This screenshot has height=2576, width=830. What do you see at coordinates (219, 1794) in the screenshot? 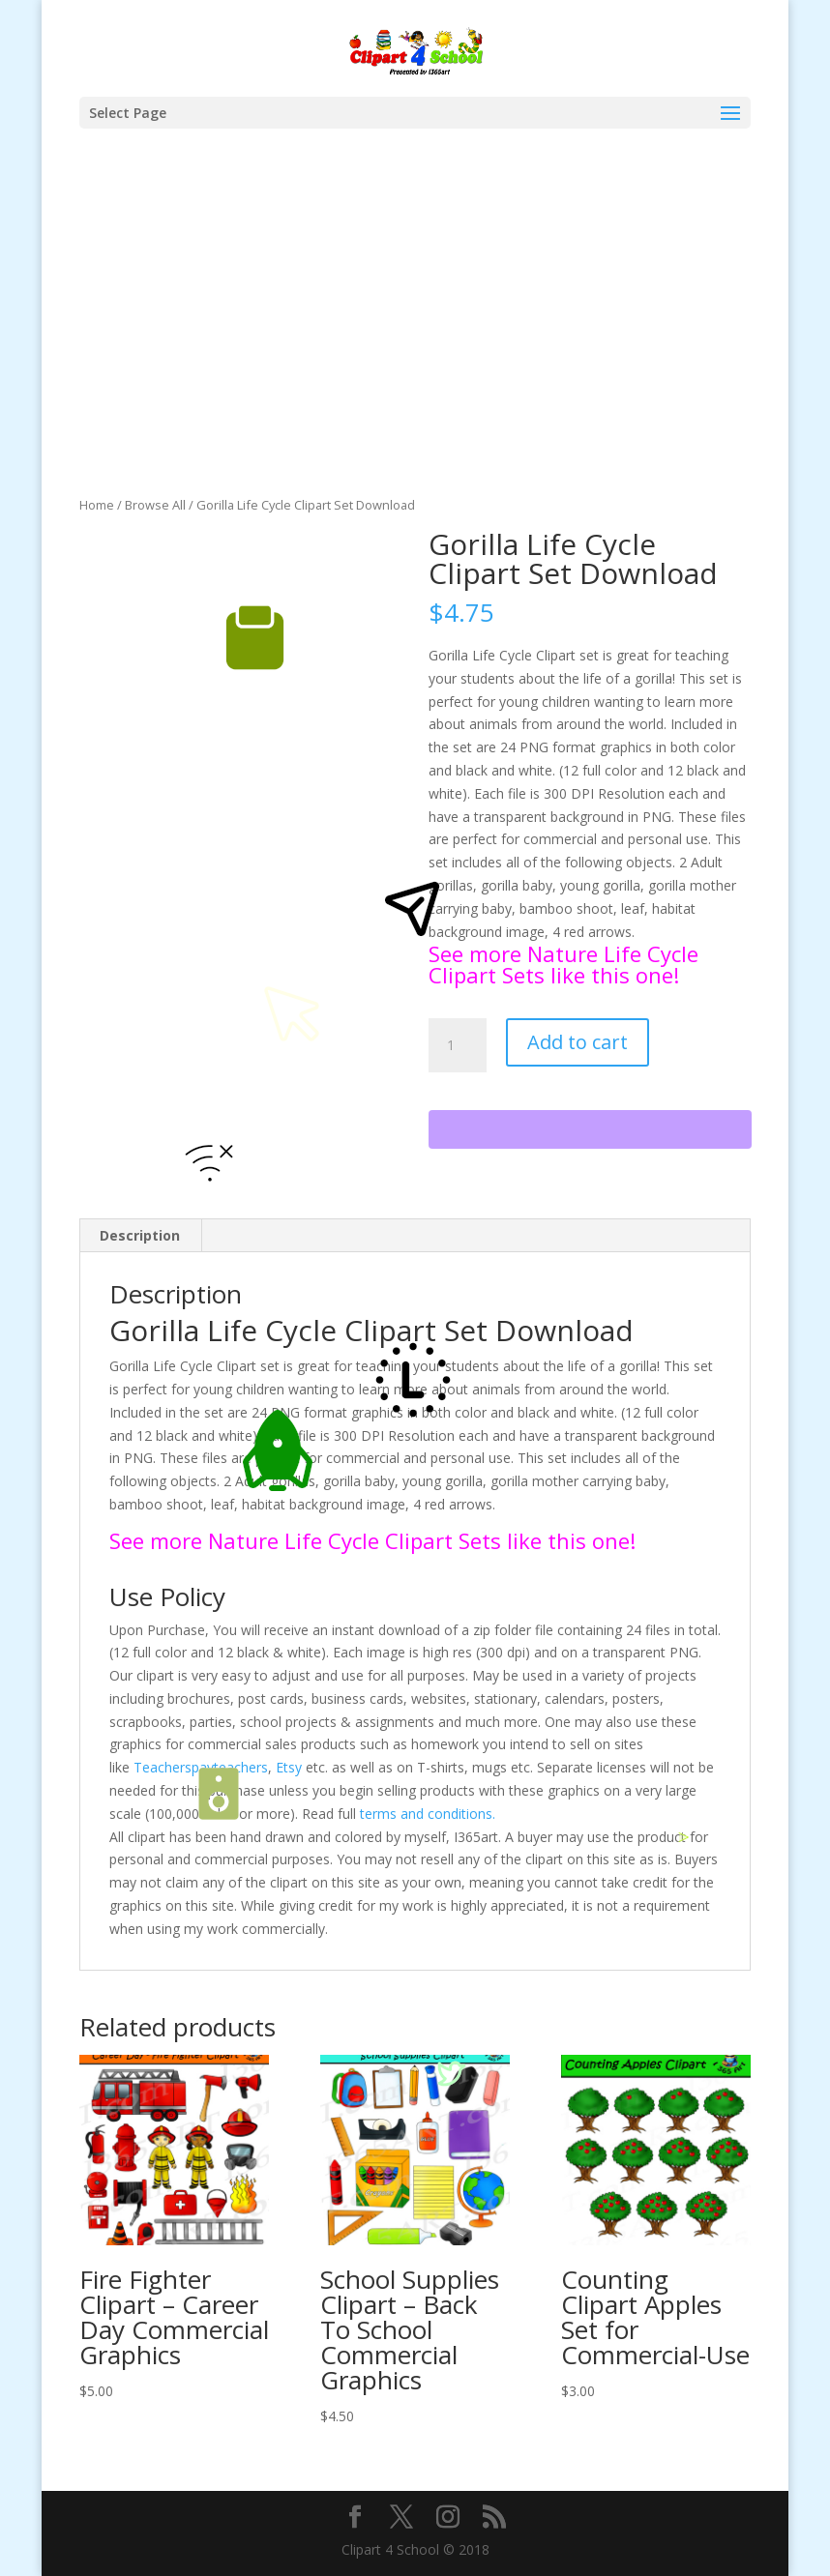
I see `access audio or speaker settings` at bounding box center [219, 1794].